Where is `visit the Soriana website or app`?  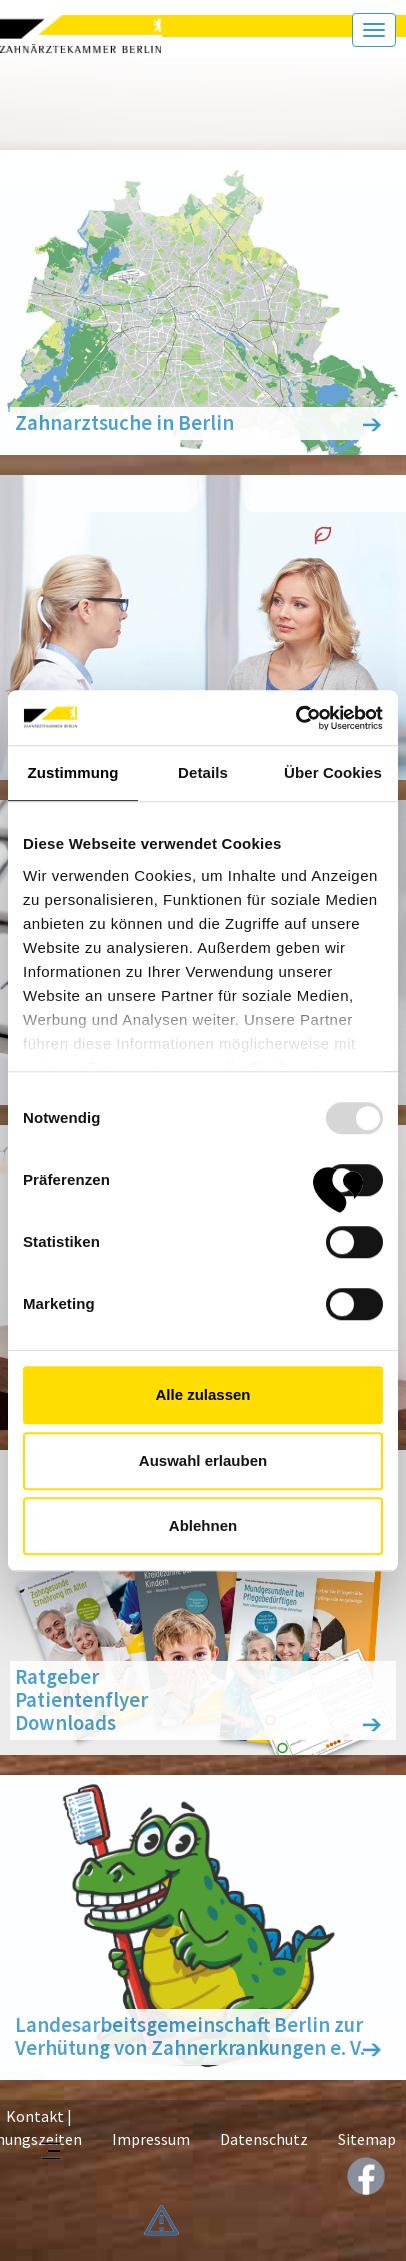 visit the Soriana website or app is located at coordinates (338, 1190).